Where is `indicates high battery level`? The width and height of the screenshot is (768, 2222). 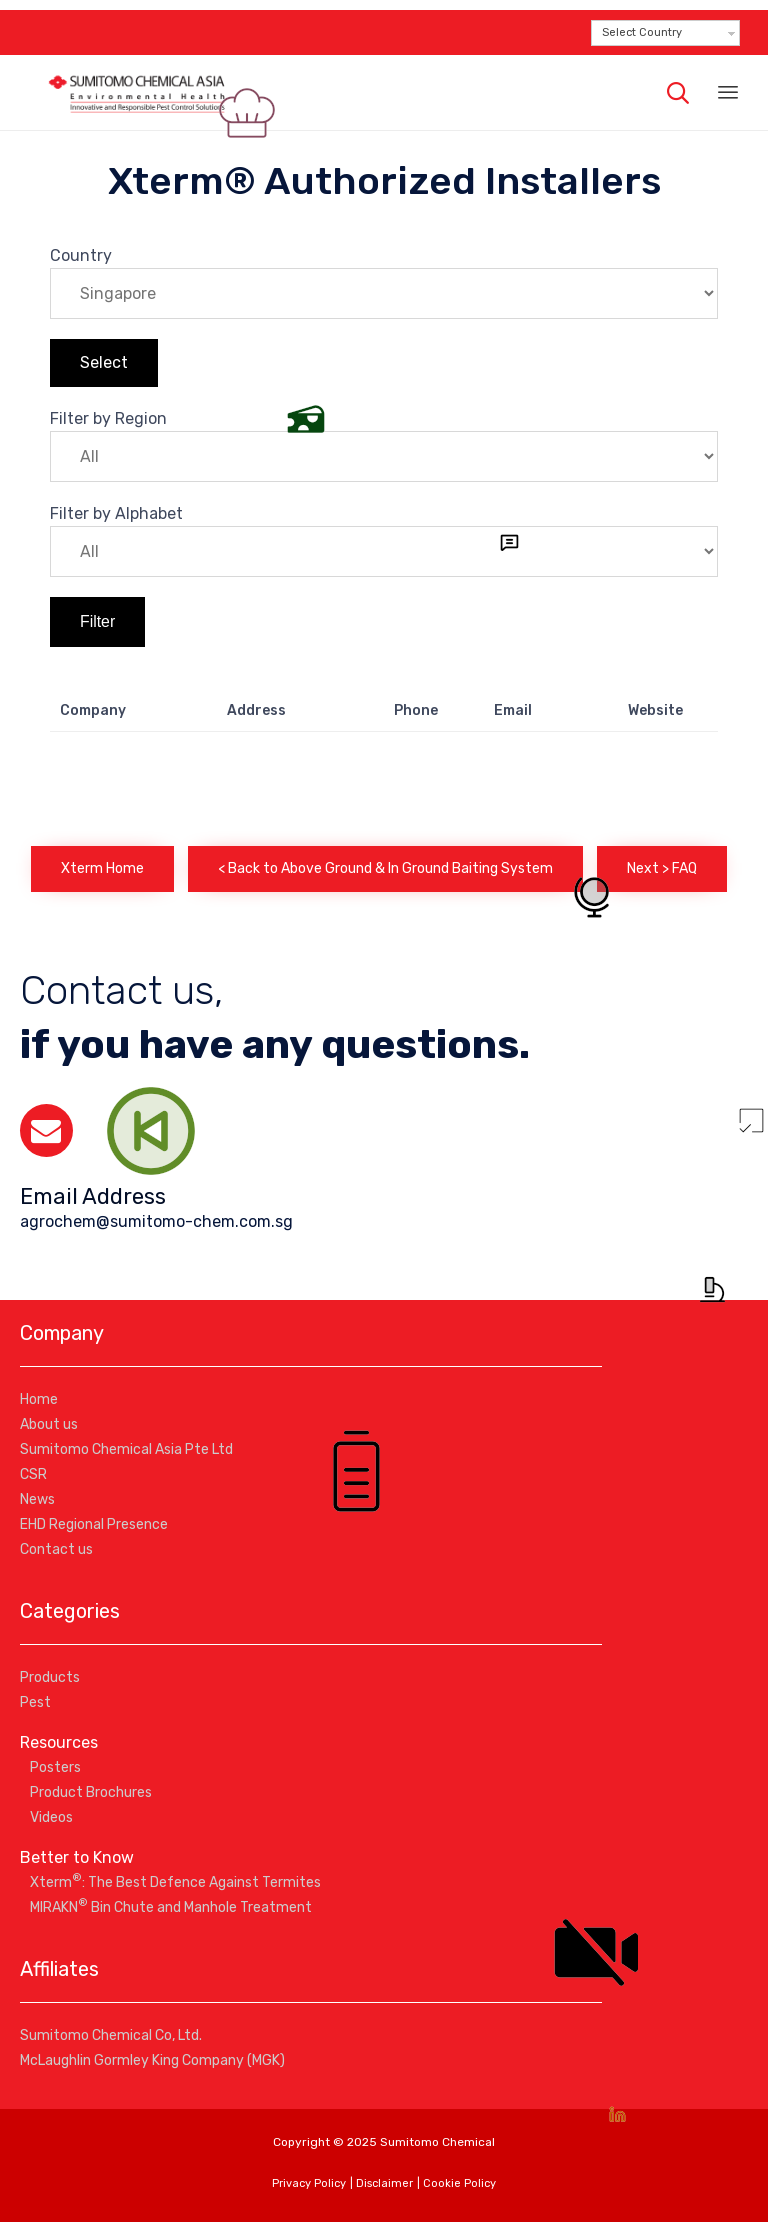
indicates high battery level is located at coordinates (356, 1472).